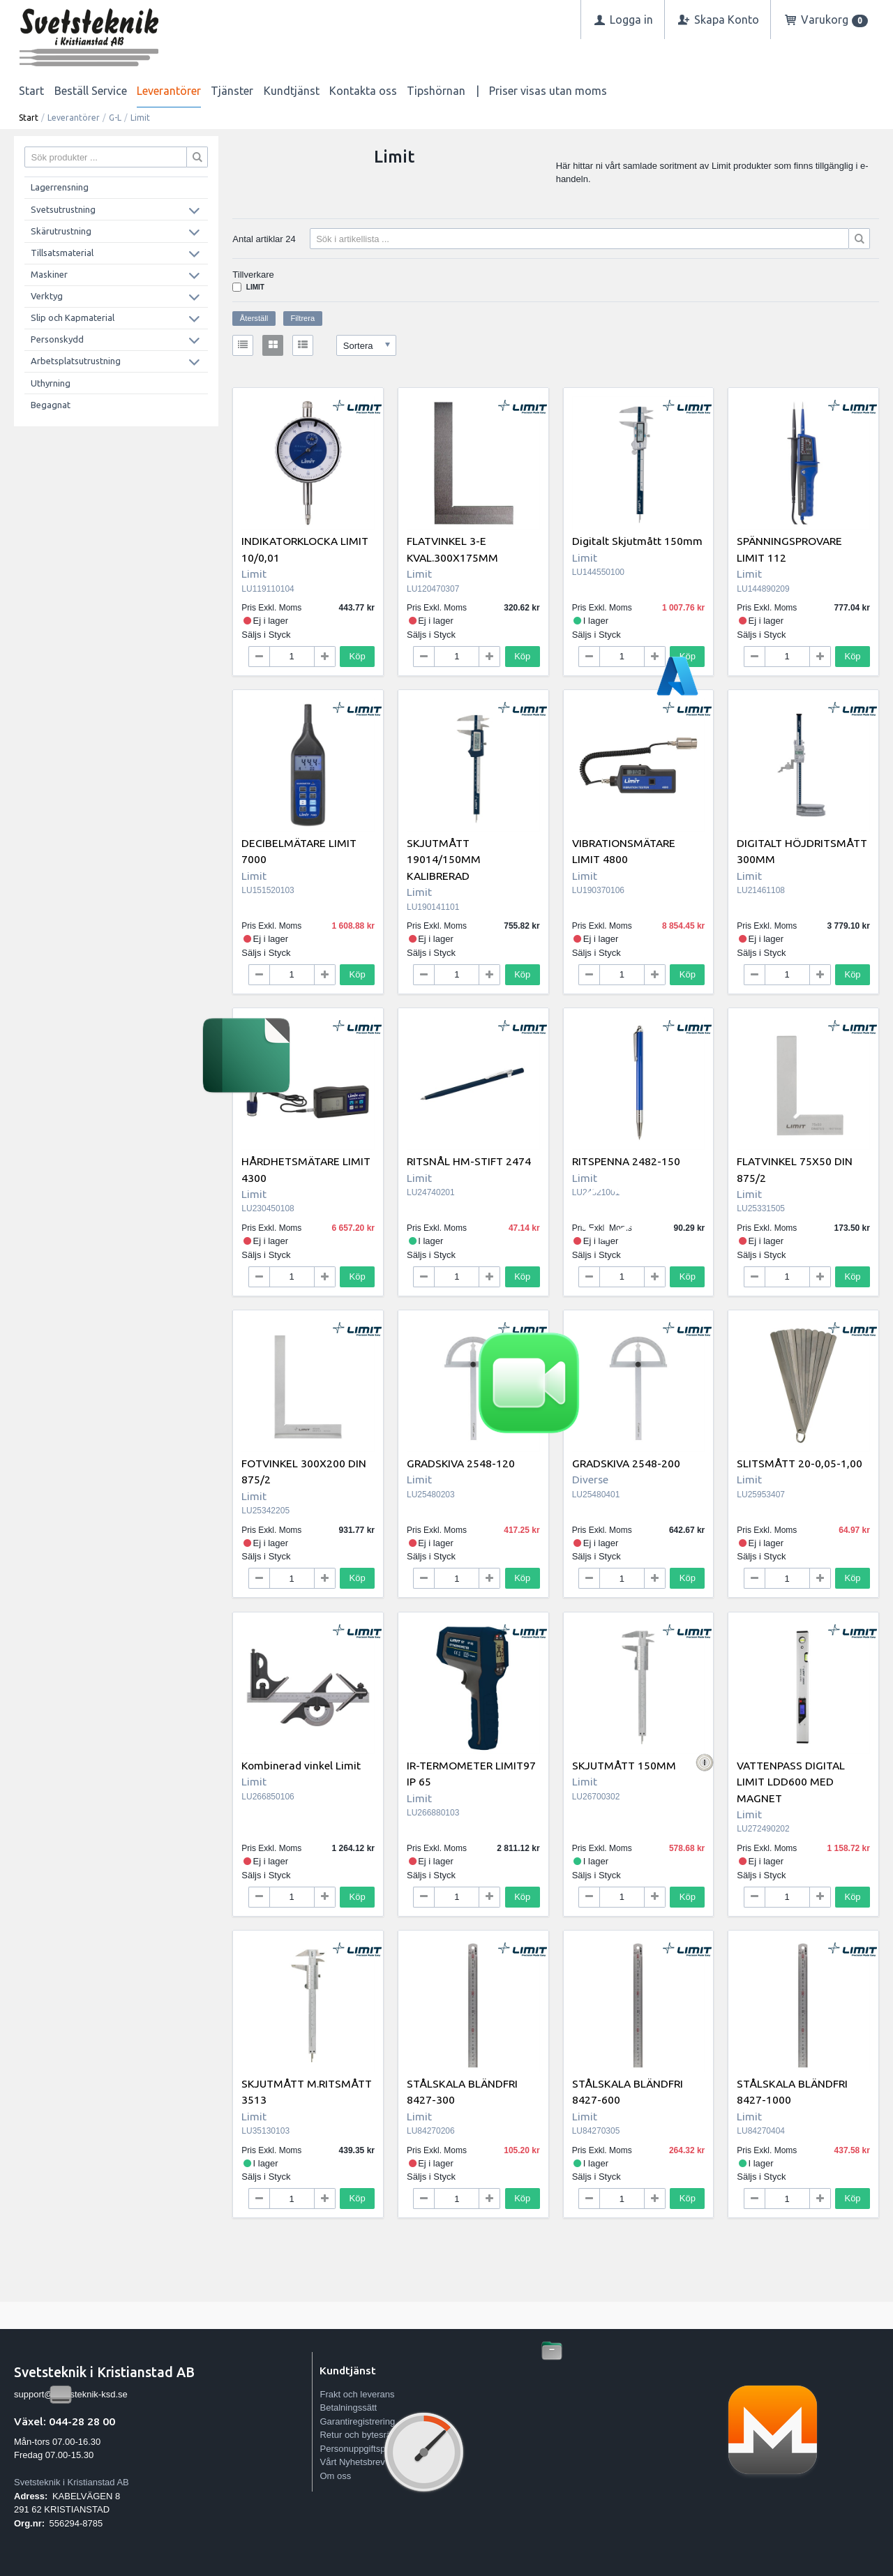 Image resolution: width=893 pixels, height=2576 pixels. Describe the element at coordinates (677, 676) in the screenshot. I see `open Microsoft Azure portal` at that location.